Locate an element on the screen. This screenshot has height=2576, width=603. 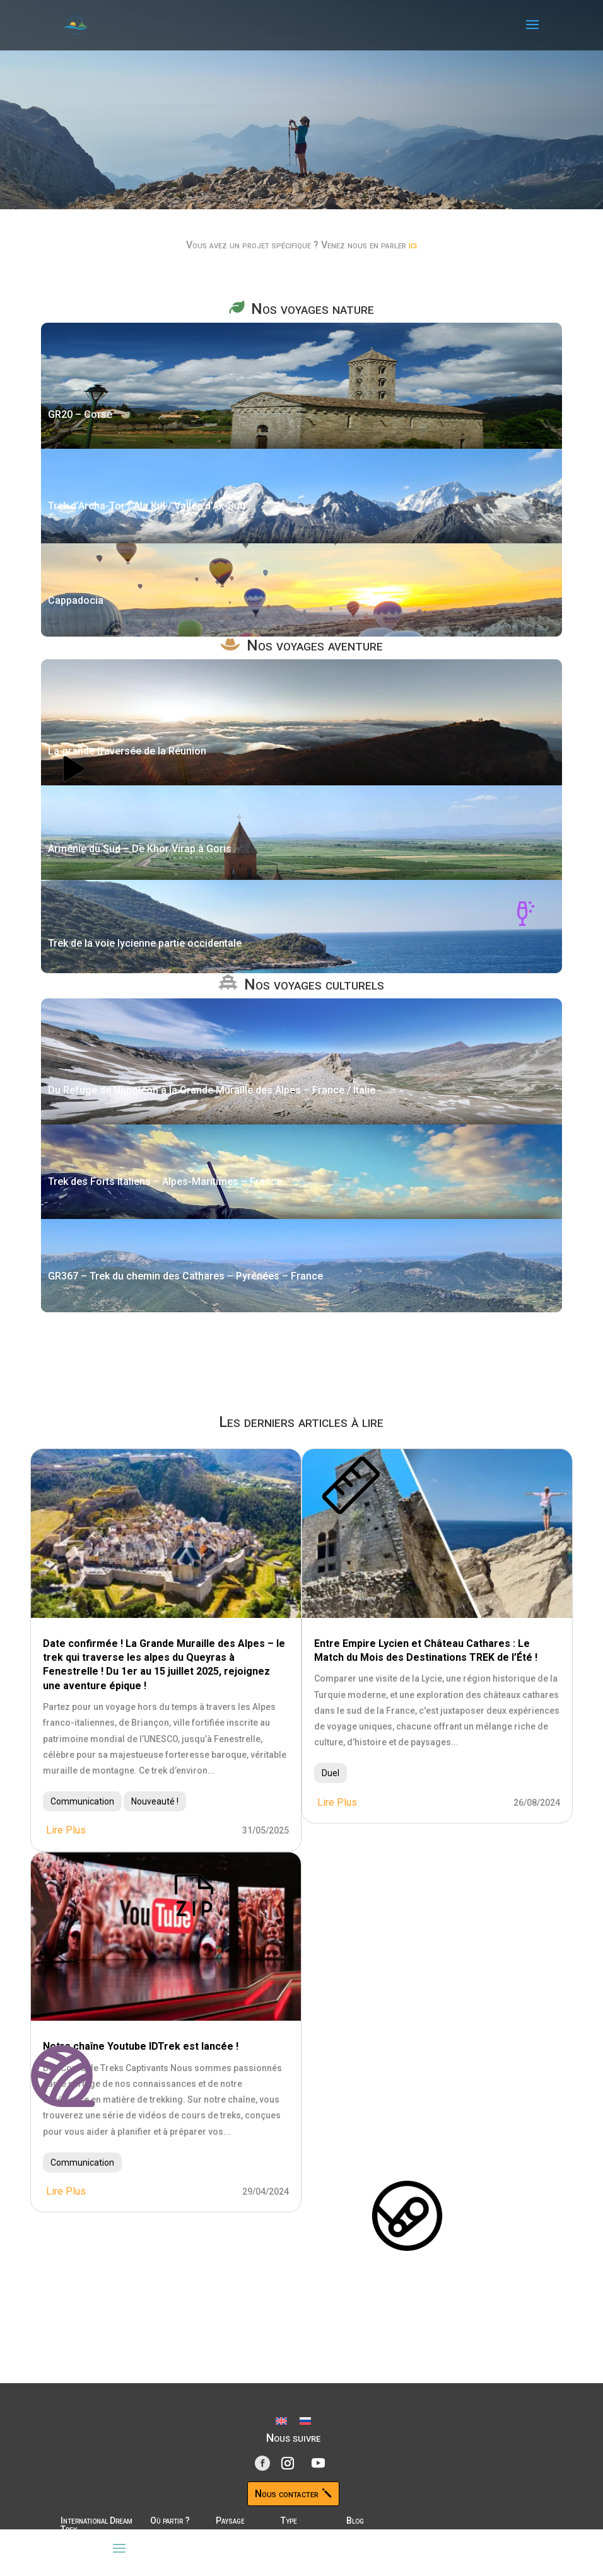
start or resume media playback is located at coordinates (71, 768).